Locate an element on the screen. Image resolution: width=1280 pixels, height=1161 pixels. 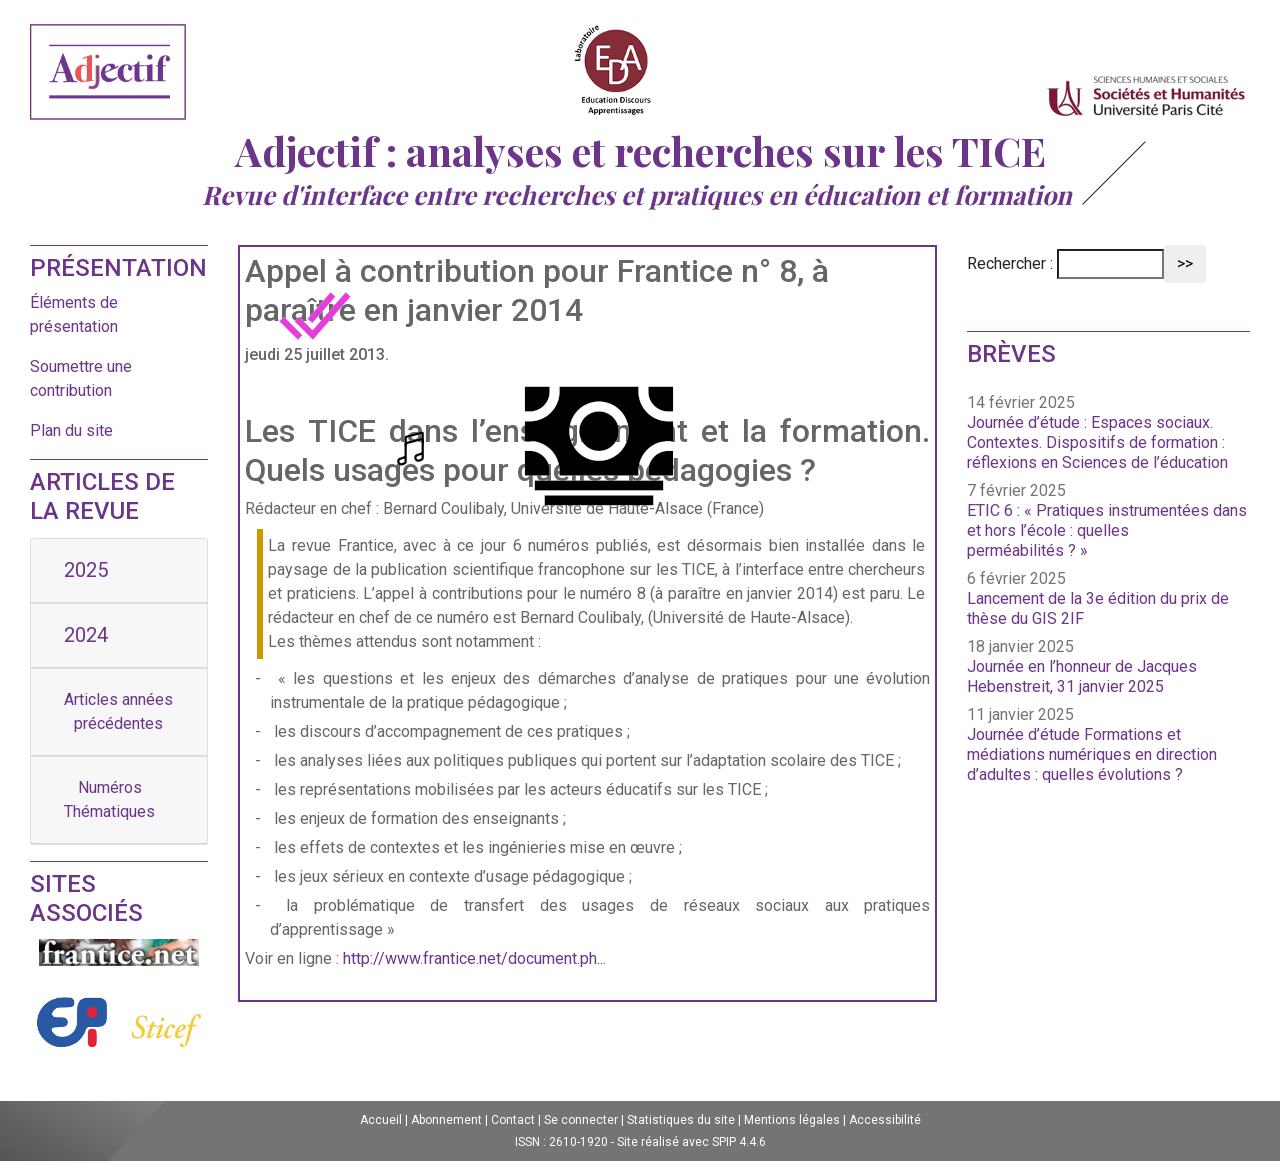
indicates message has been read or delivered is located at coordinates (315, 316).